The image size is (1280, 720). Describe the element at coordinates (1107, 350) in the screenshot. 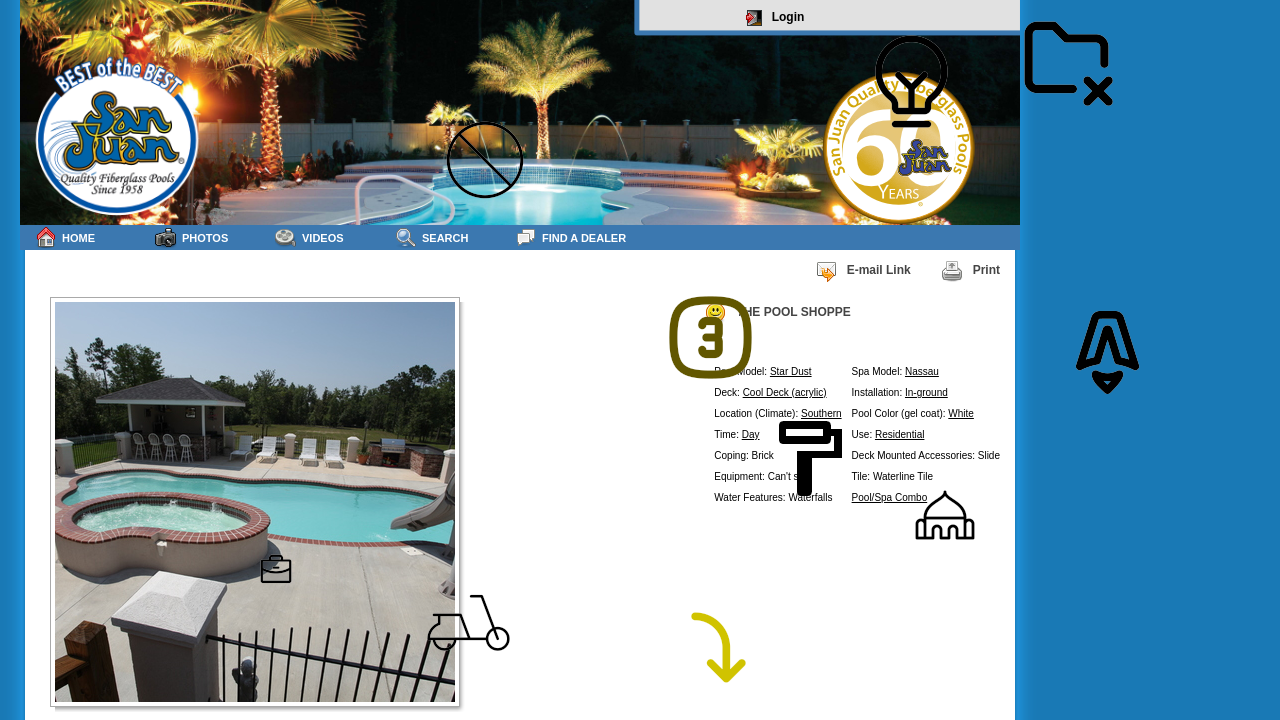

I see `astro framework logo` at that location.